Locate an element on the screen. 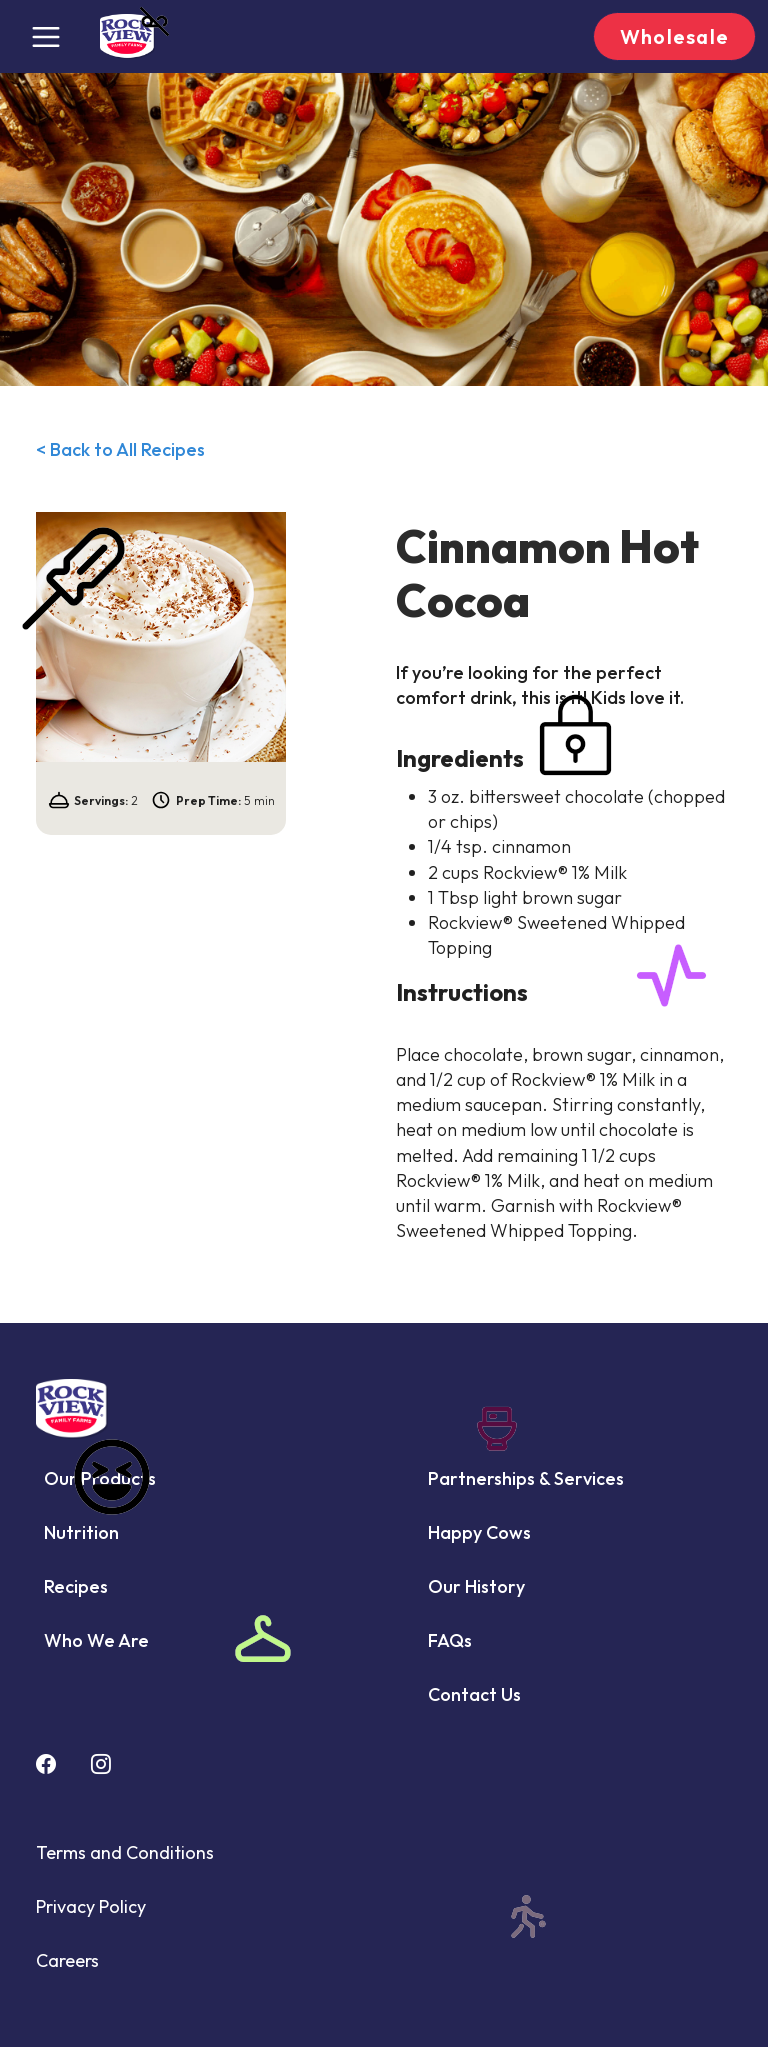 This screenshot has width=768, height=2047. react with a laughing emoji is located at coordinates (112, 1477).